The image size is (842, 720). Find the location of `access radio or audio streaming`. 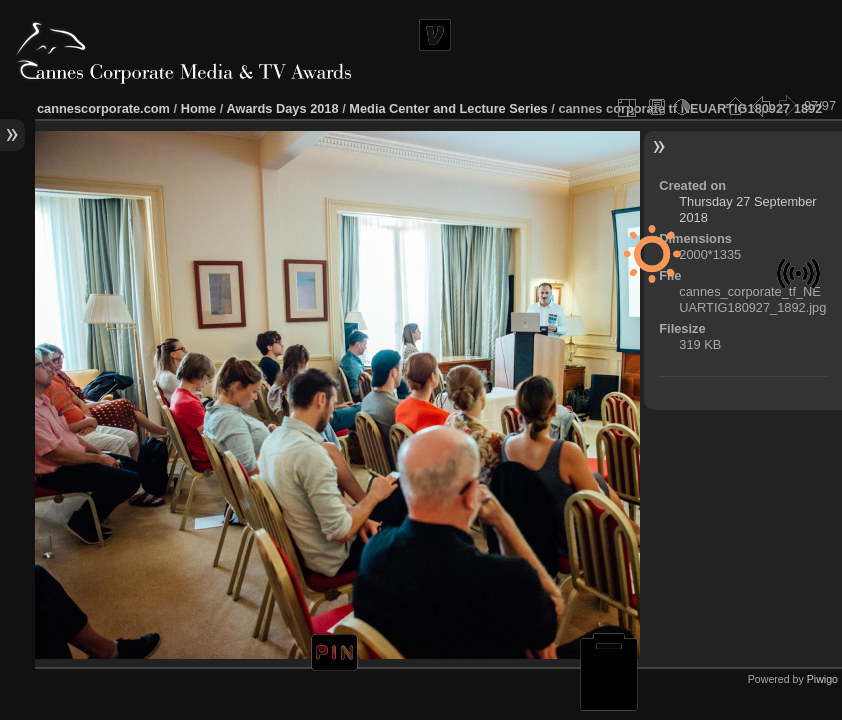

access radio or audio streaming is located at coordinates (798, 273).